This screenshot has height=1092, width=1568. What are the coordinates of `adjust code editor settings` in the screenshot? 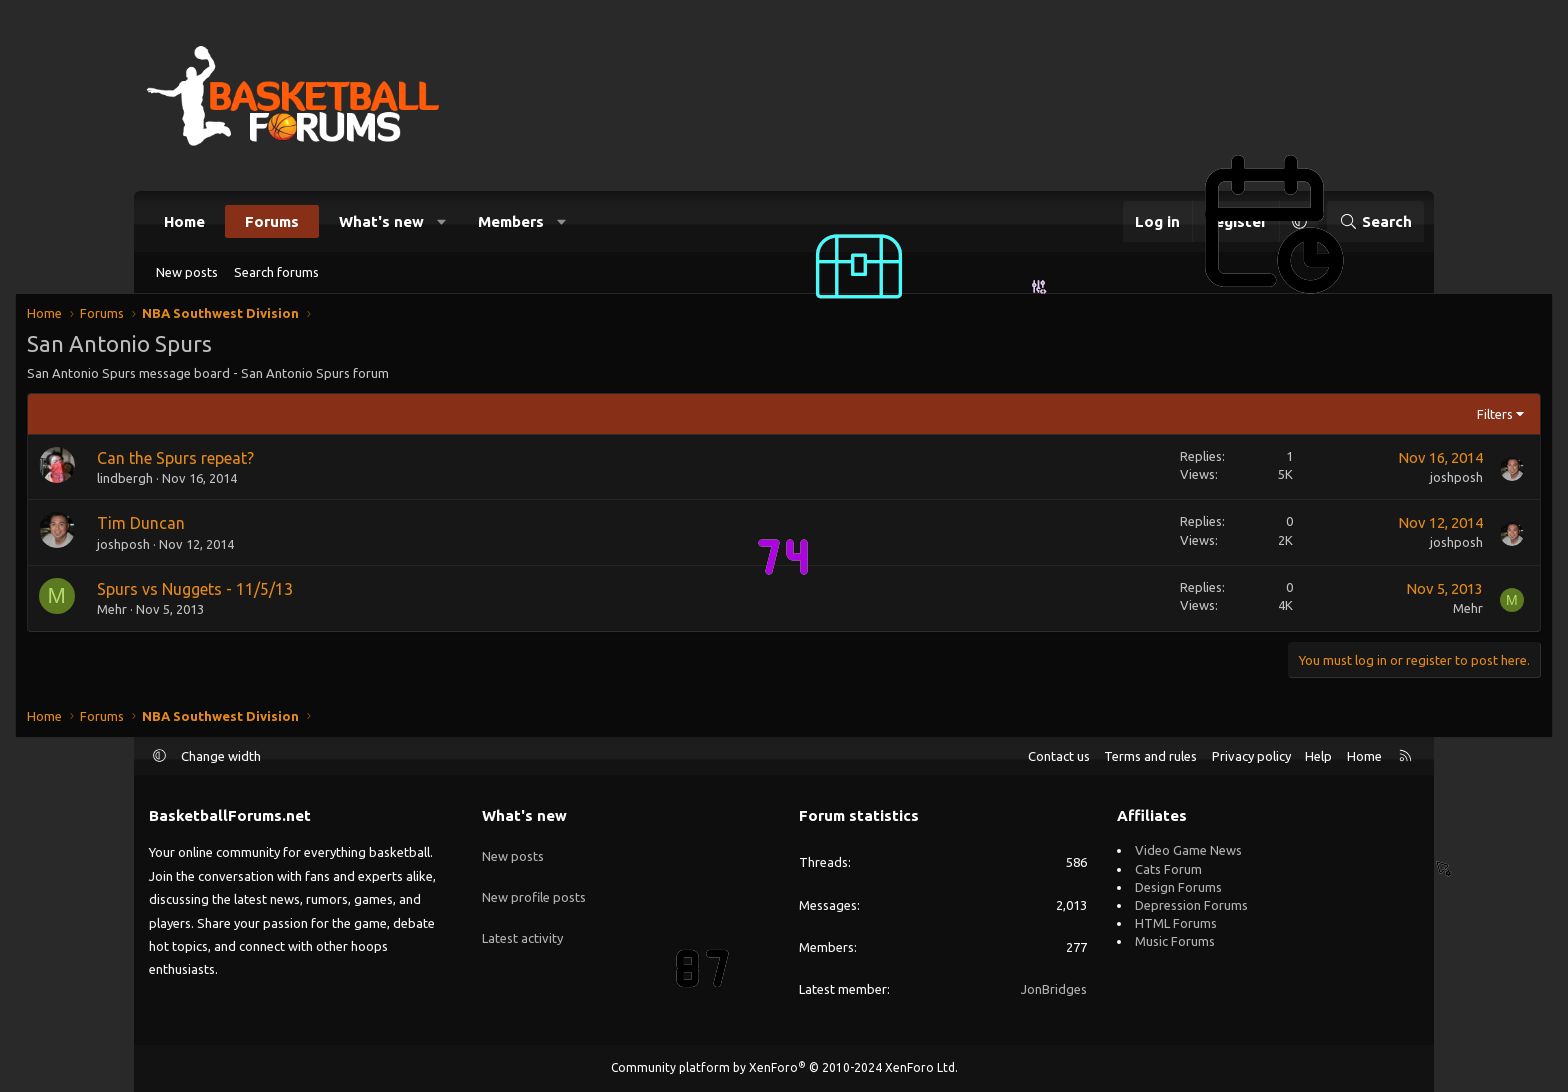 It's located at (1038, 286).